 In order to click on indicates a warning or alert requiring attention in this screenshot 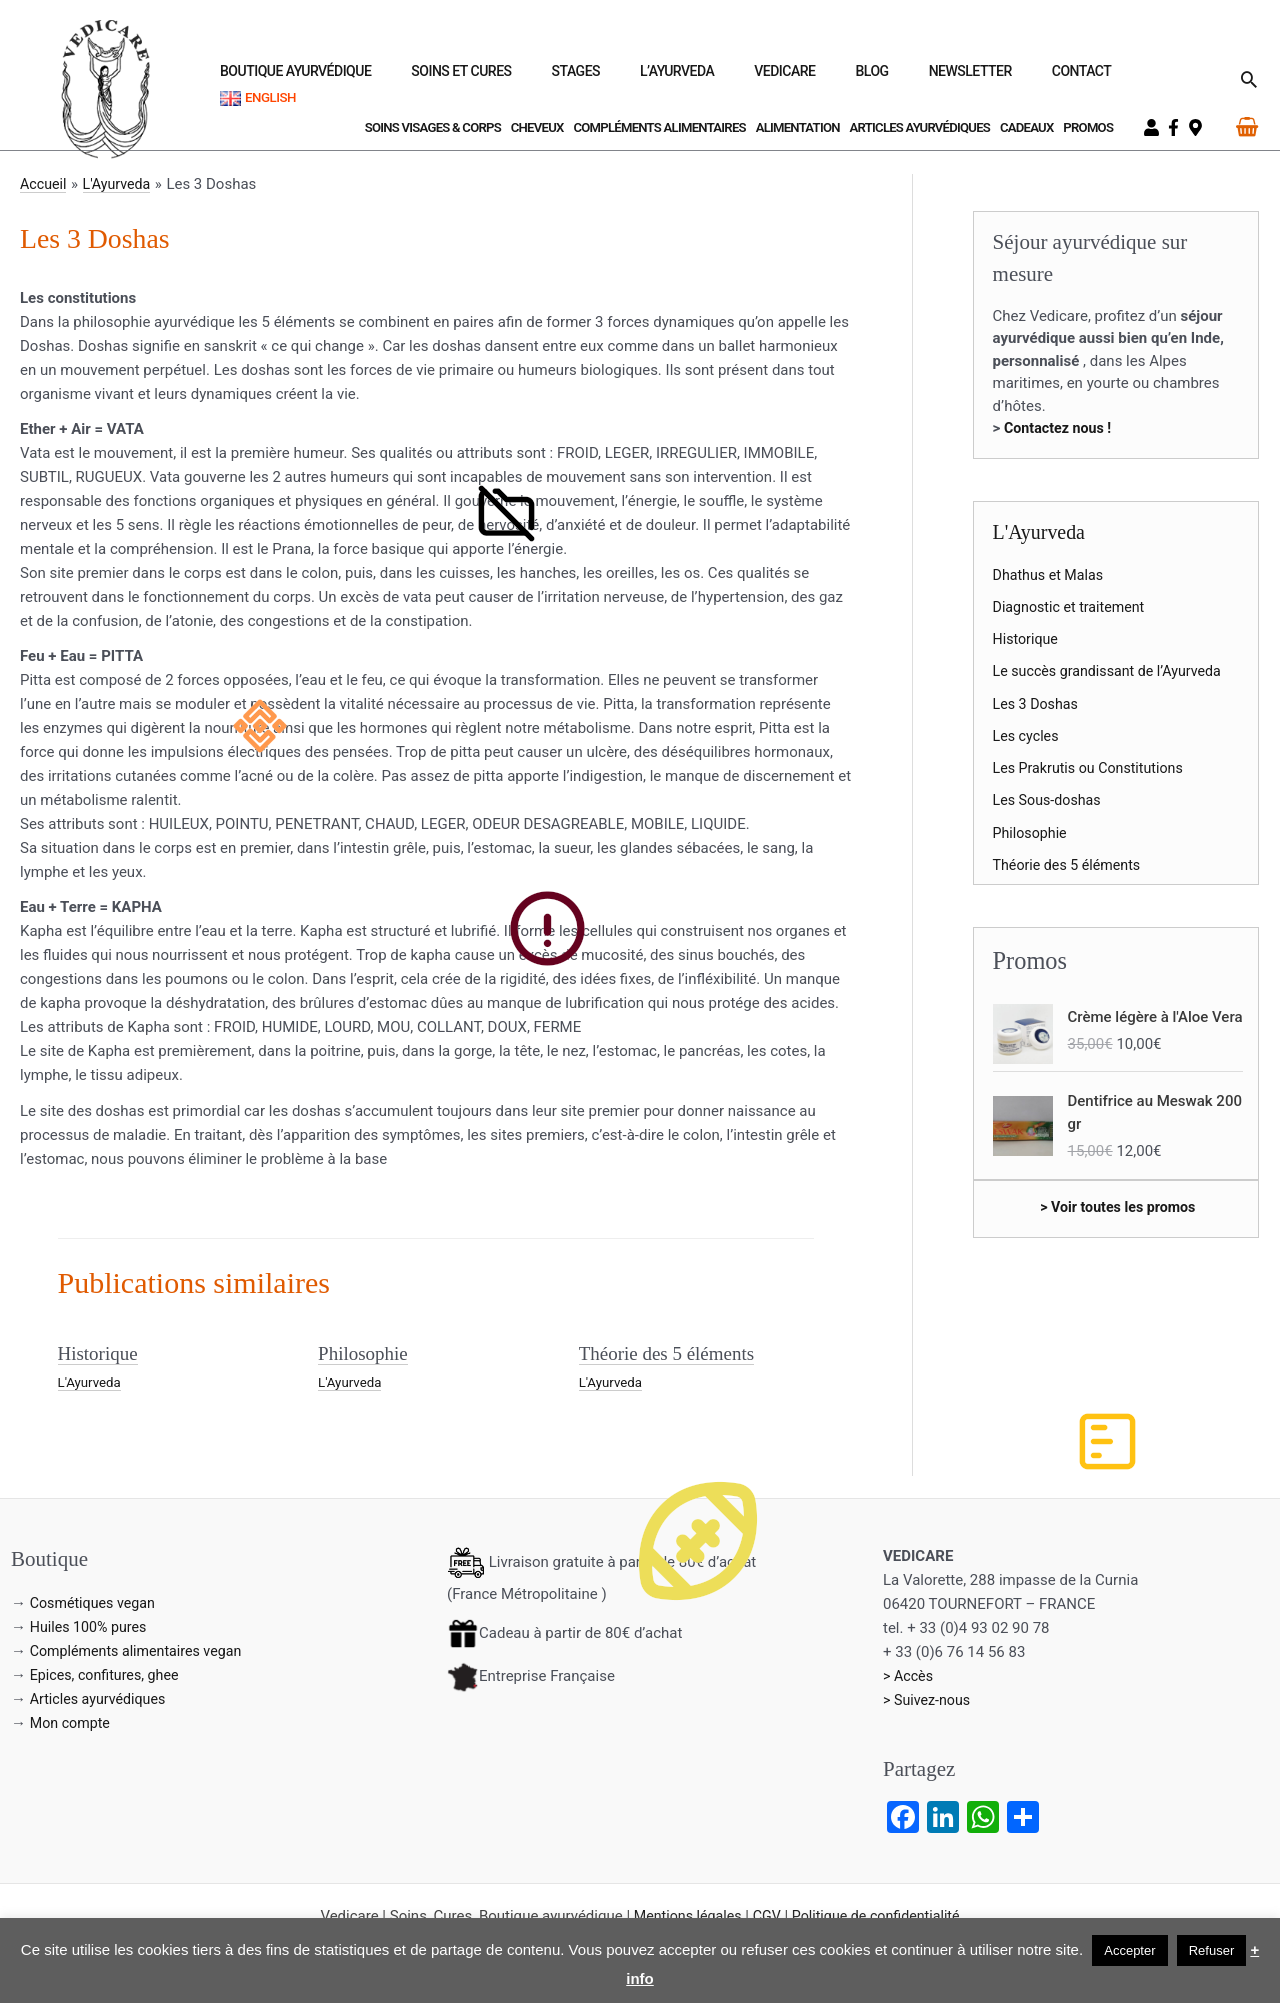, I will do `click(547, 928)`.